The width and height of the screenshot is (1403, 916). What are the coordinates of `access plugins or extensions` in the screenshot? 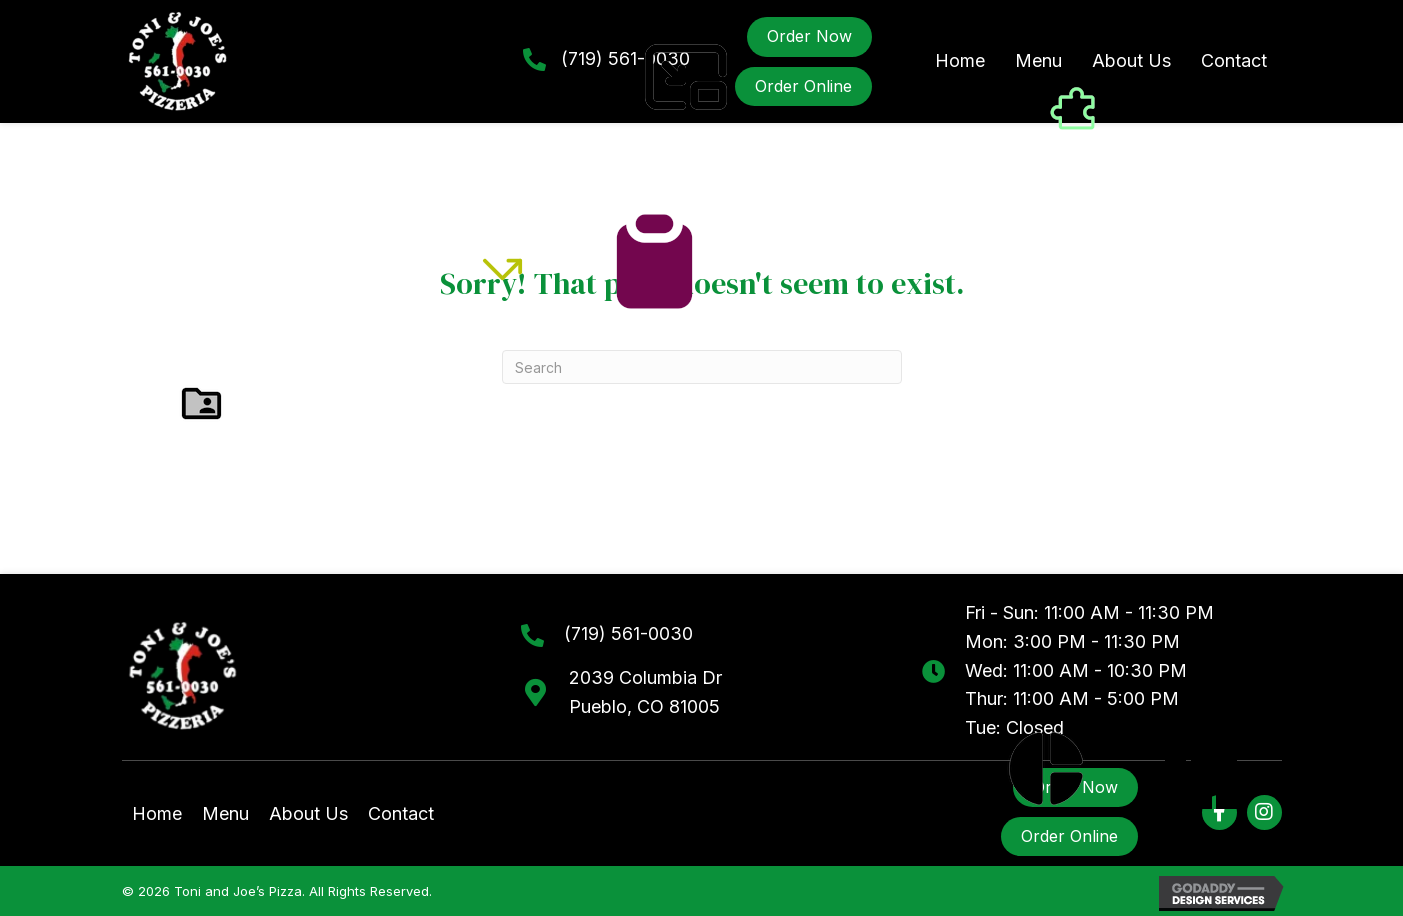 It's located at (1075, 110).